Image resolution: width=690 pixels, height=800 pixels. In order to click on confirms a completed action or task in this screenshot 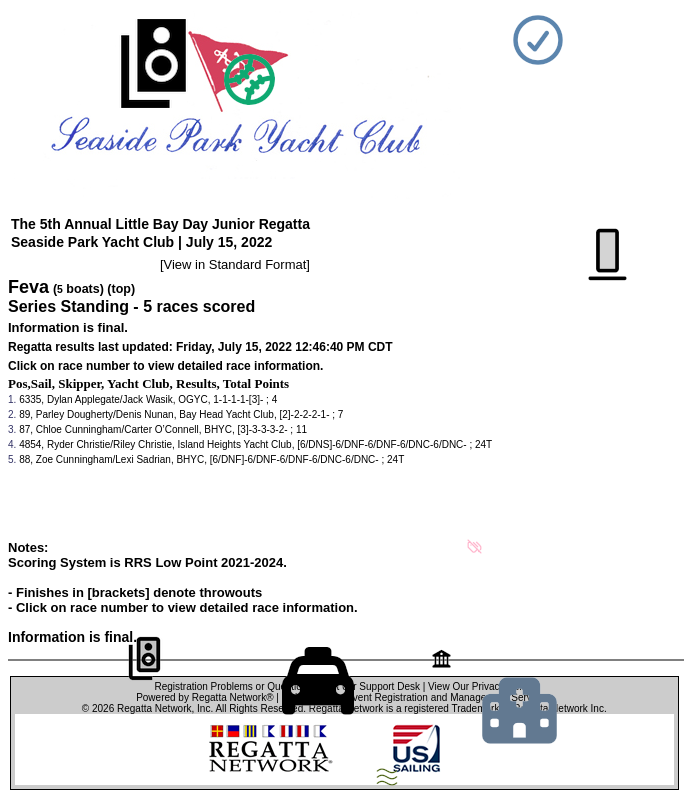, I will do `click(538, 40)`.